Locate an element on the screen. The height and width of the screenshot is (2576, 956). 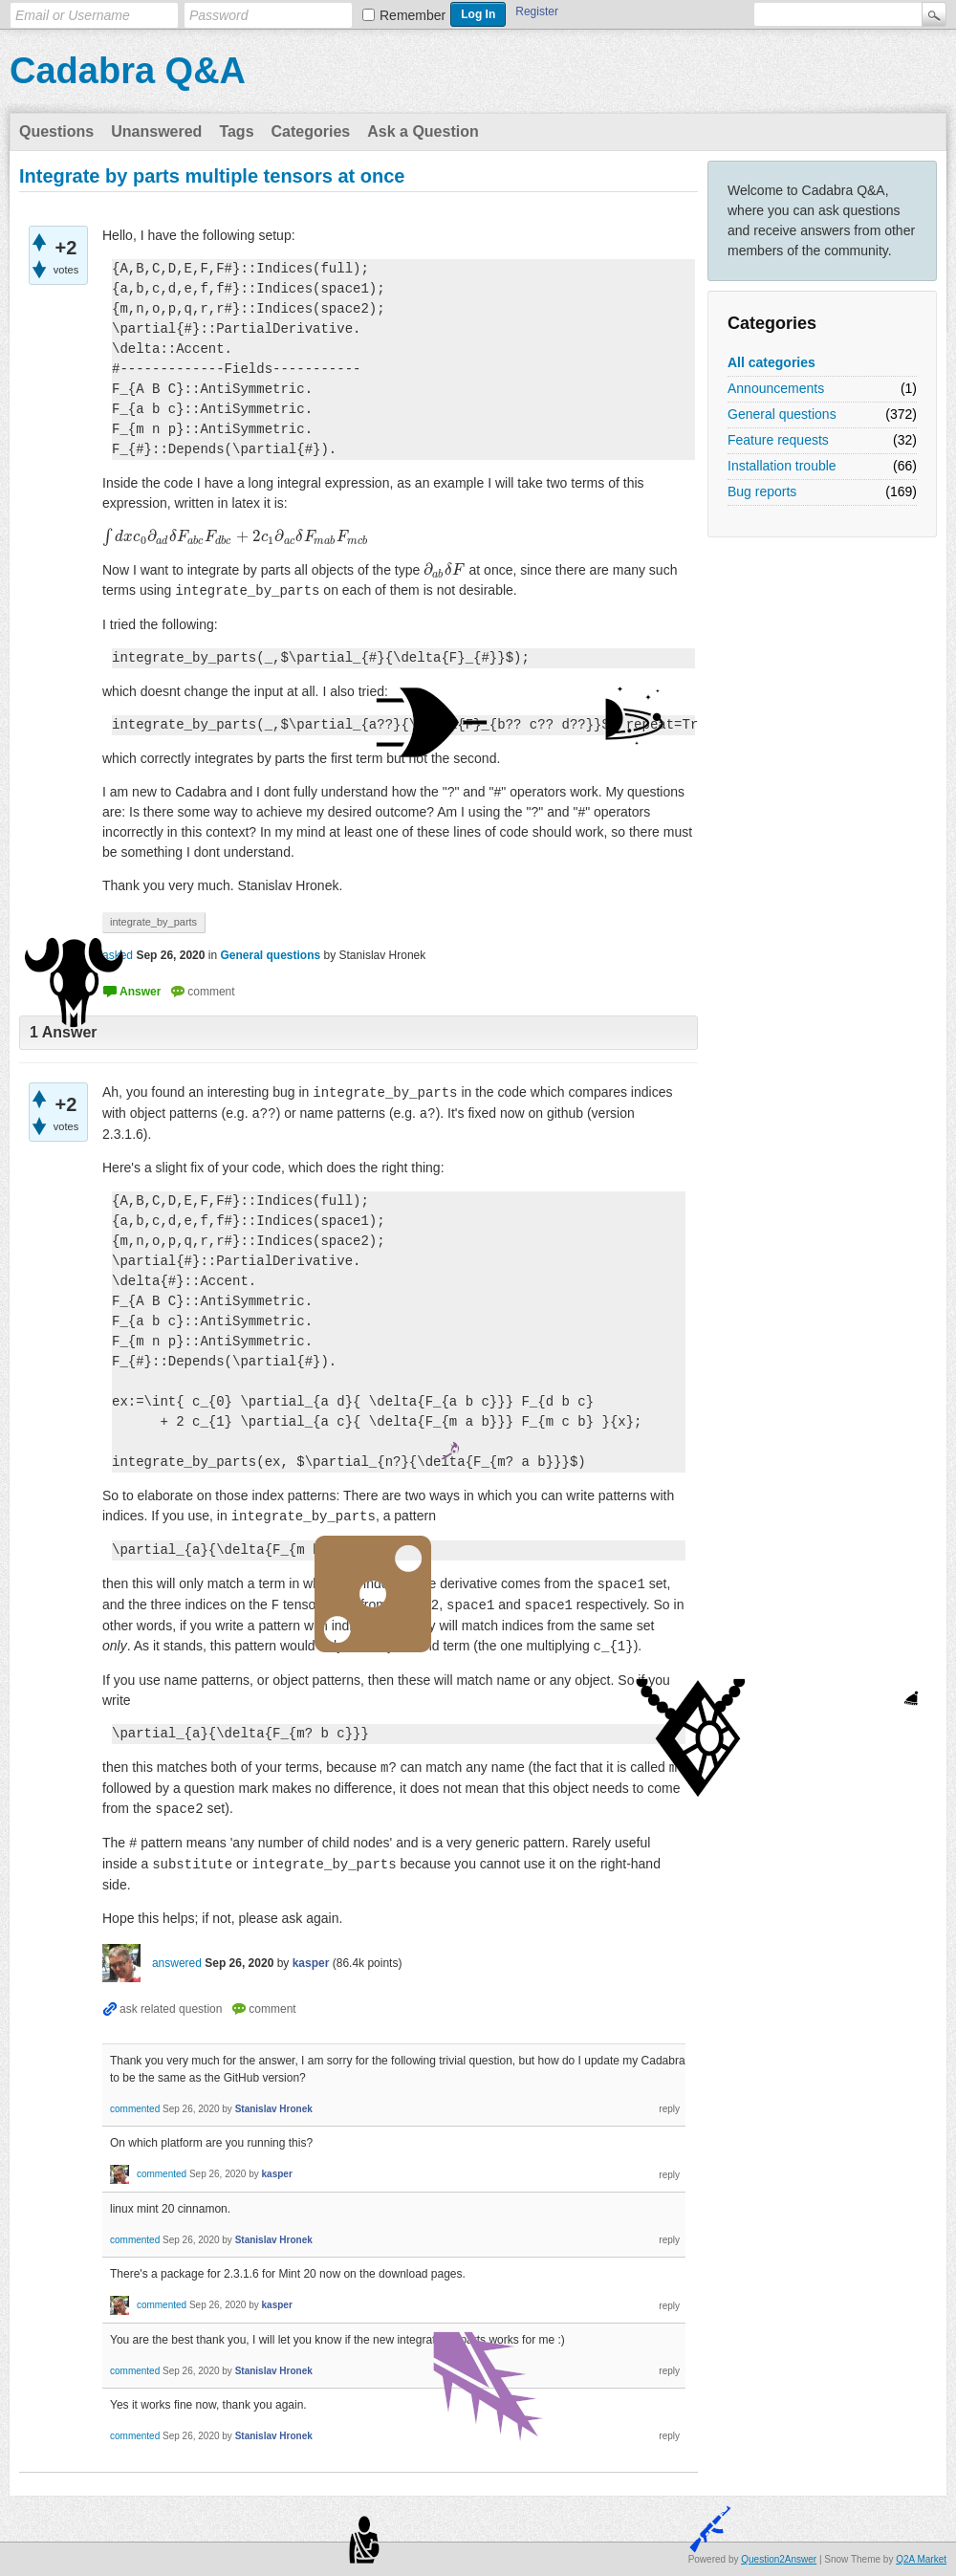
ignite or start a fire feature is located at coordinates (450, 1451).